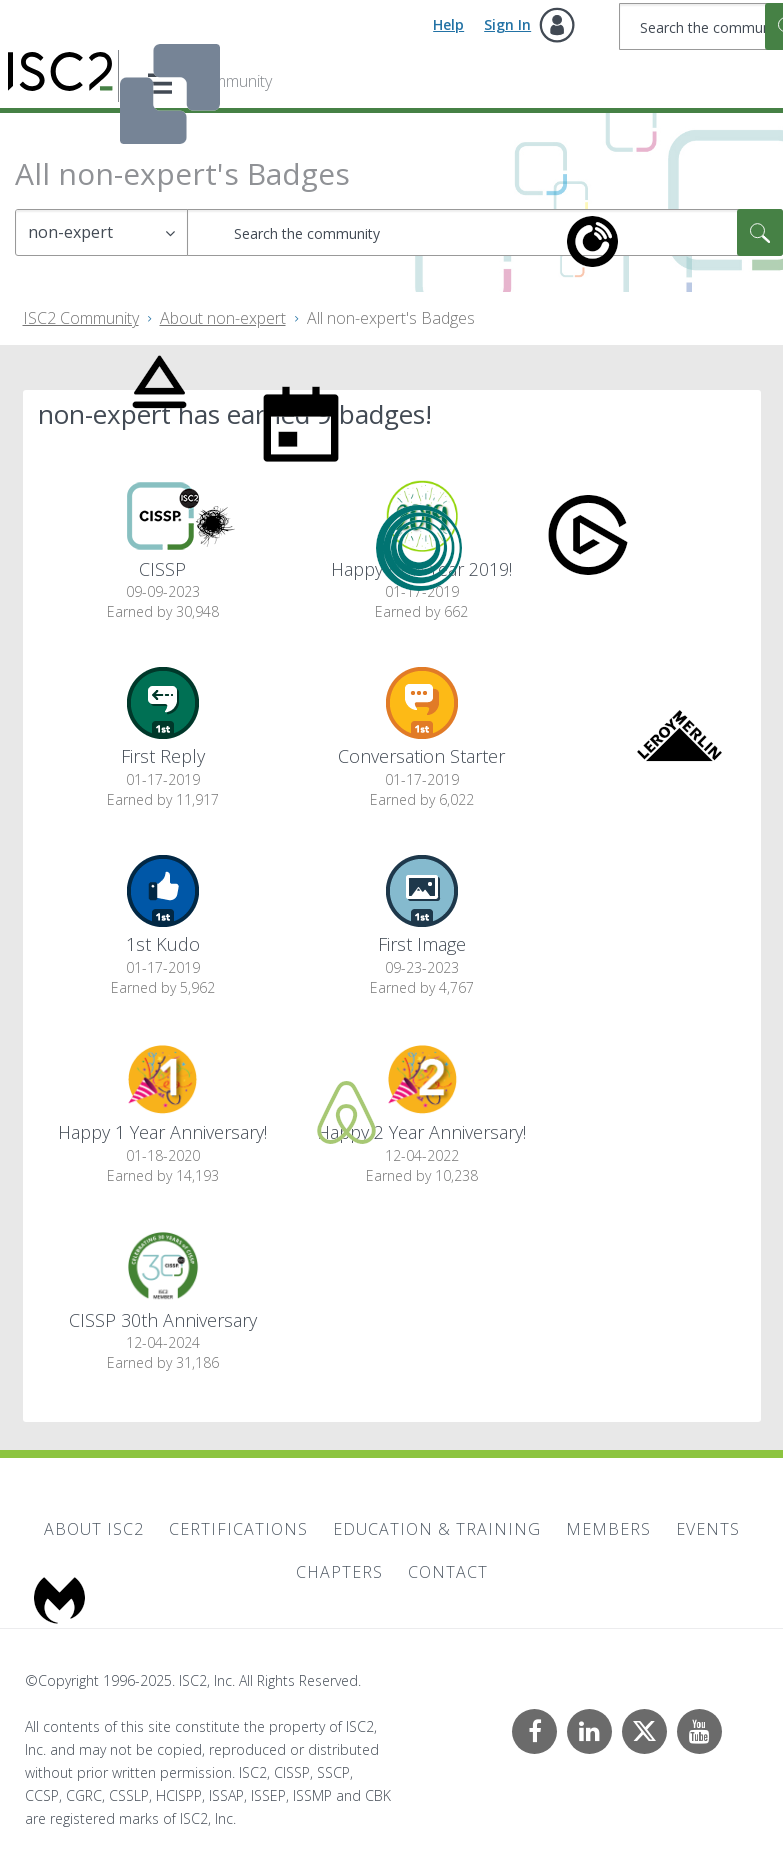 The height and width of the screenshot is (1849, 783). Describe the element at coordinates (419, 548) in the screenshot. I see `open the Loop app` at that location.